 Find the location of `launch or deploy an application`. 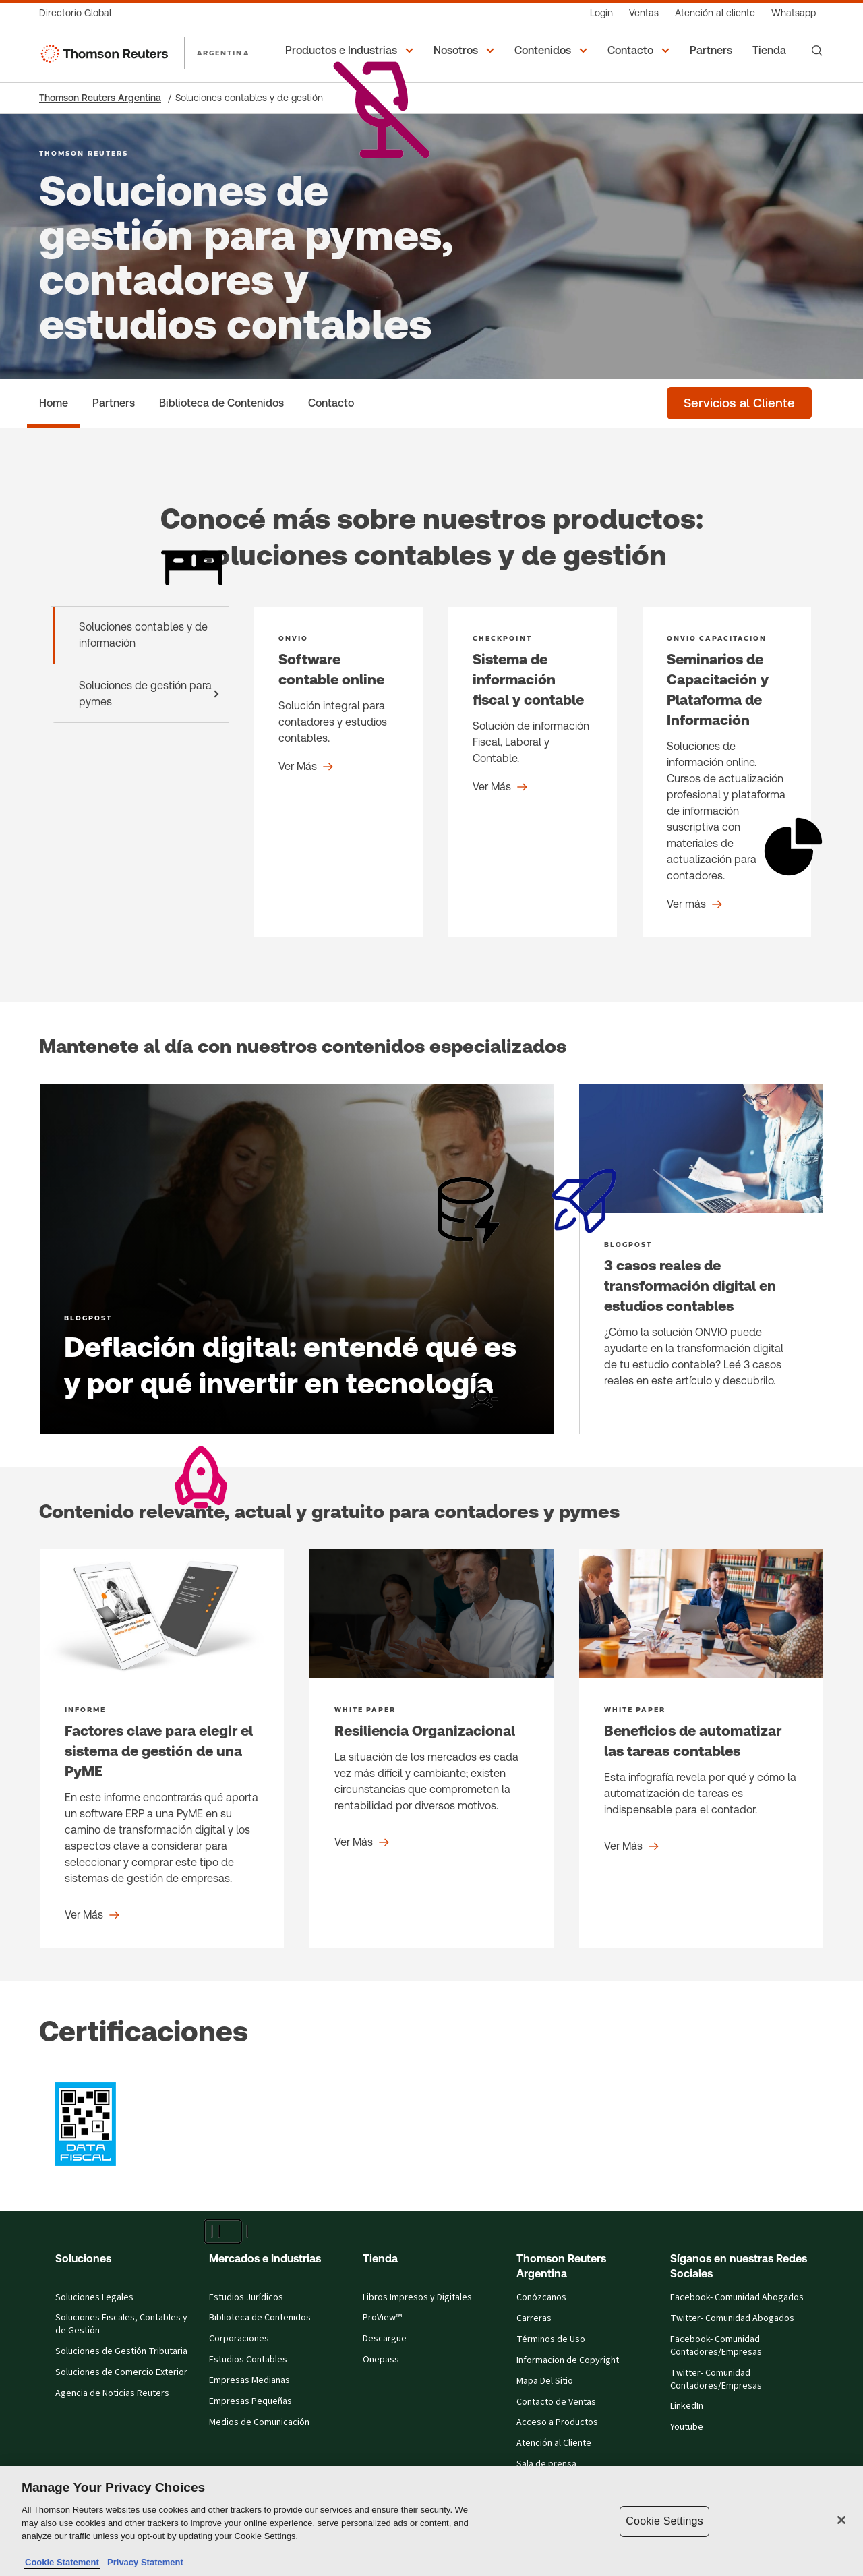

launch or deploy an application is located at coordinates (201, 1479).